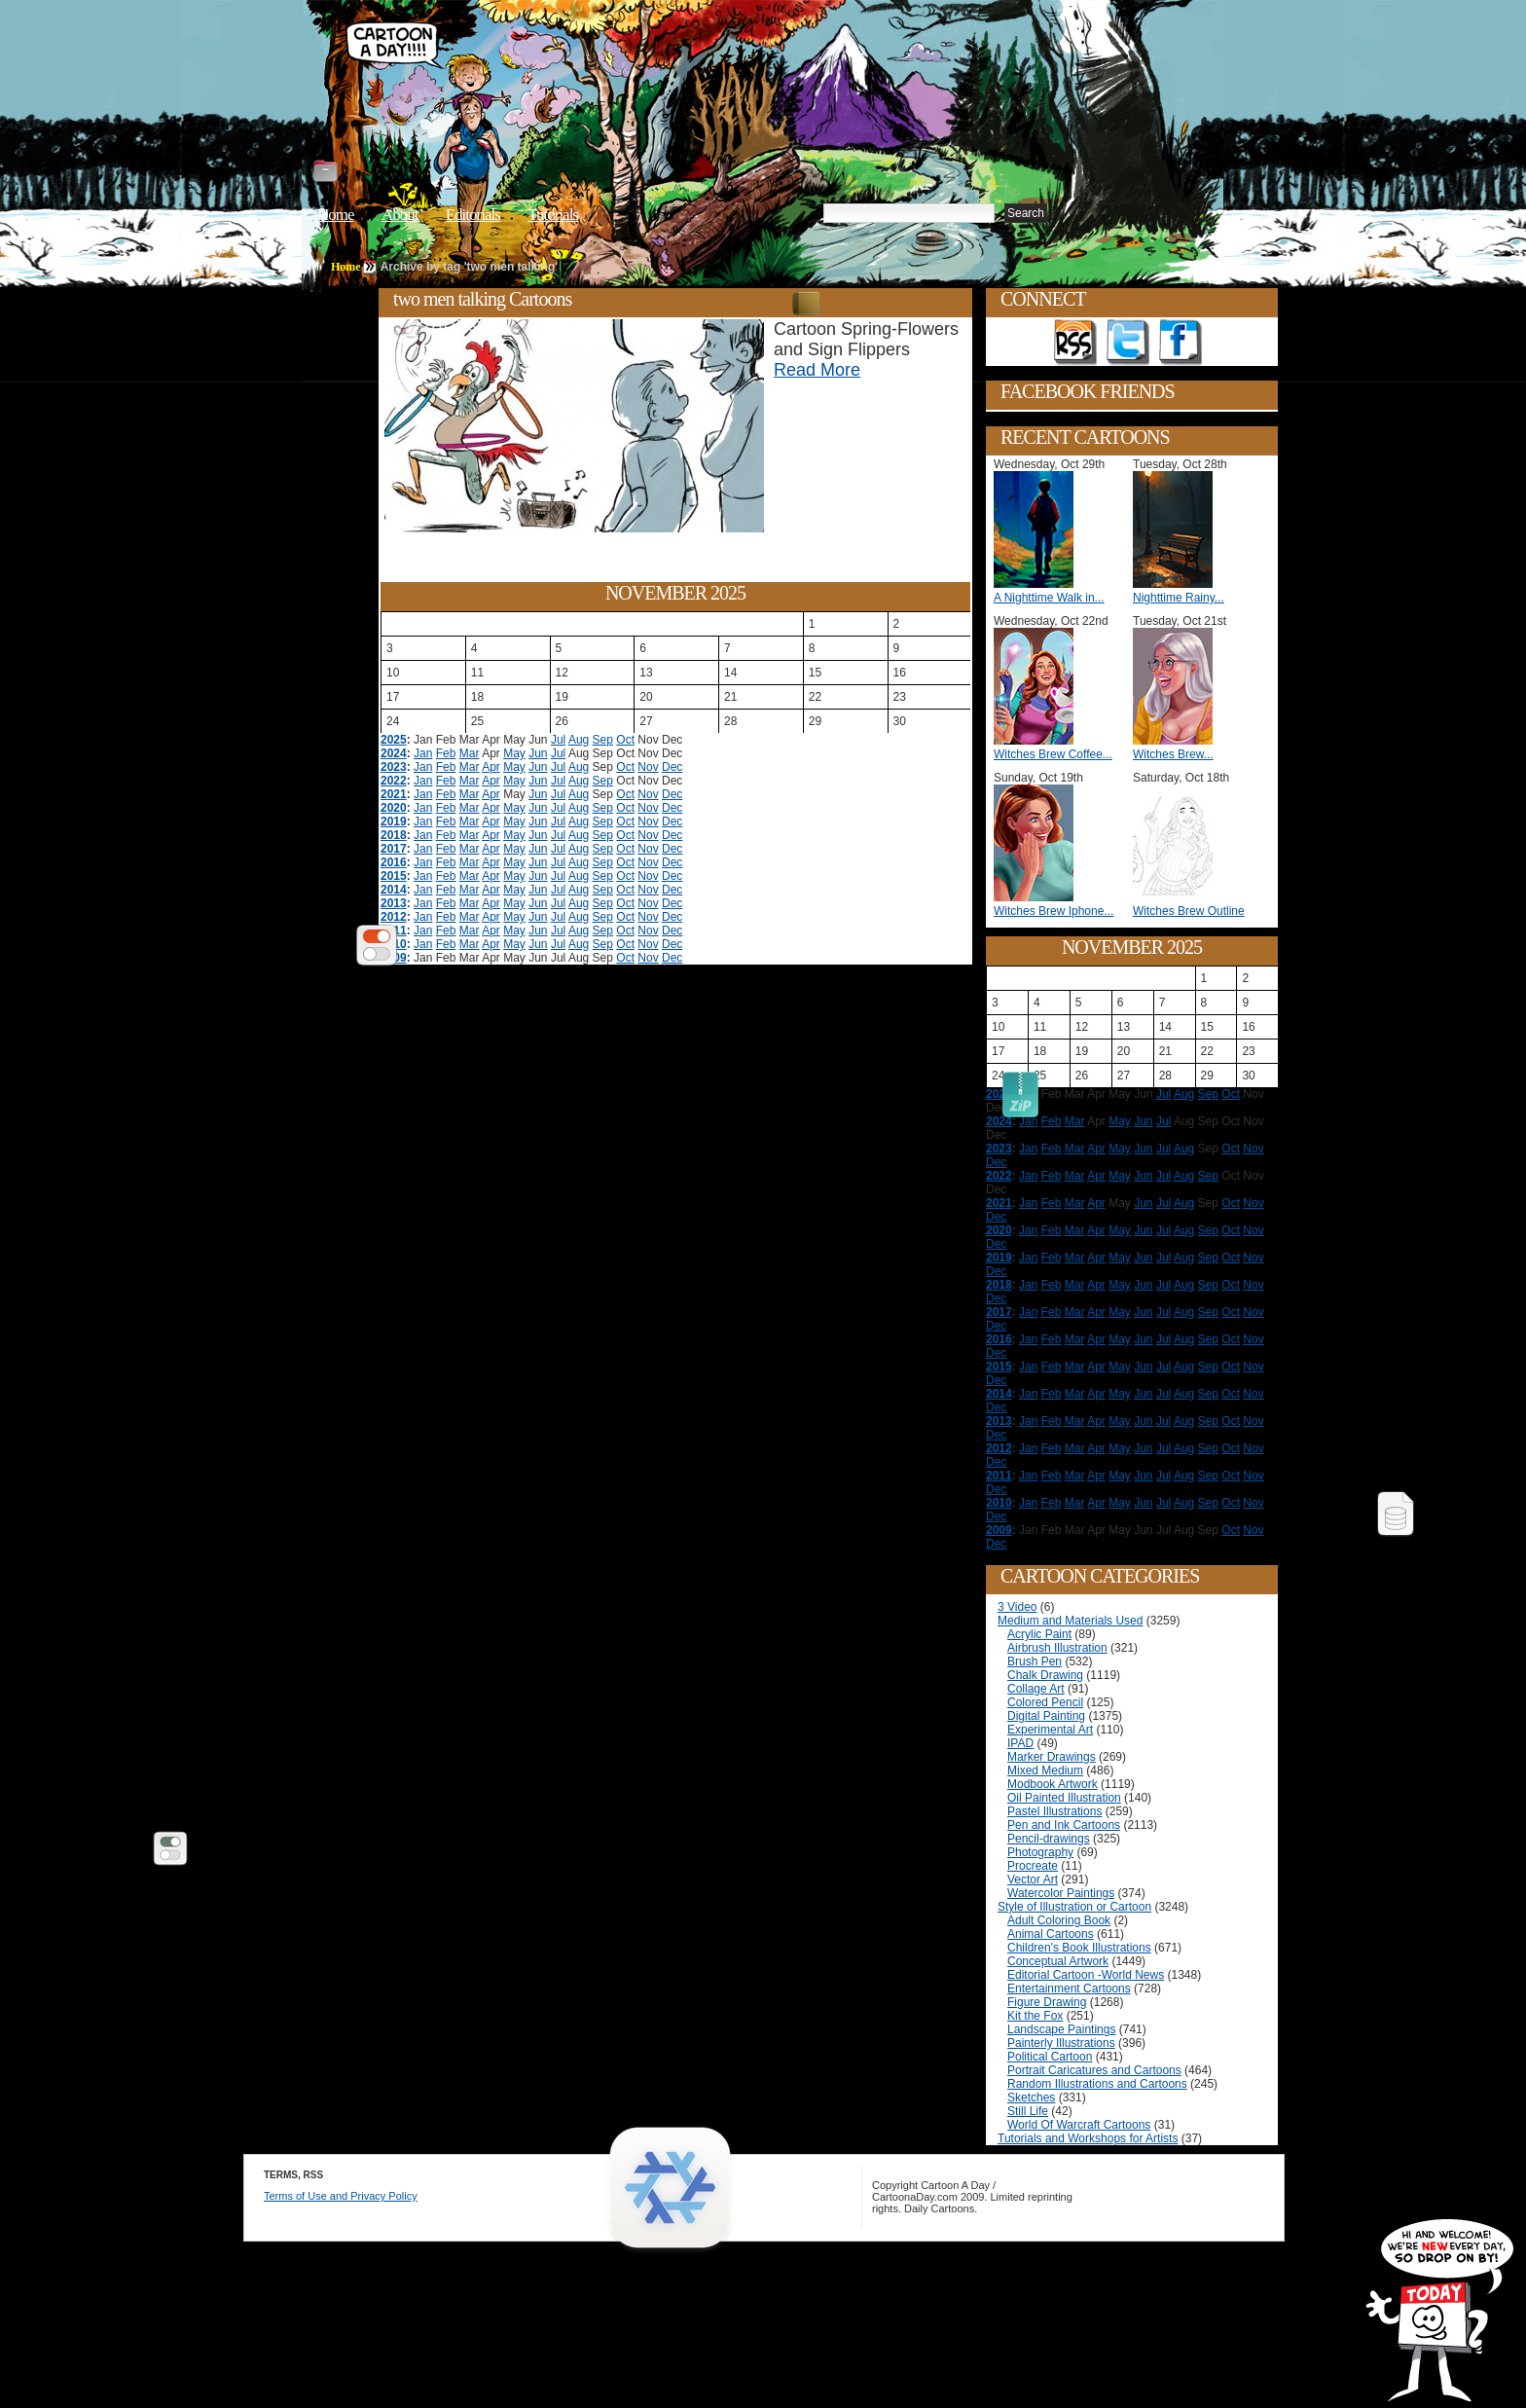  Describe the element at coordinates (670, 2187) in the screenshot. I see `open the nix package manager` at that location.